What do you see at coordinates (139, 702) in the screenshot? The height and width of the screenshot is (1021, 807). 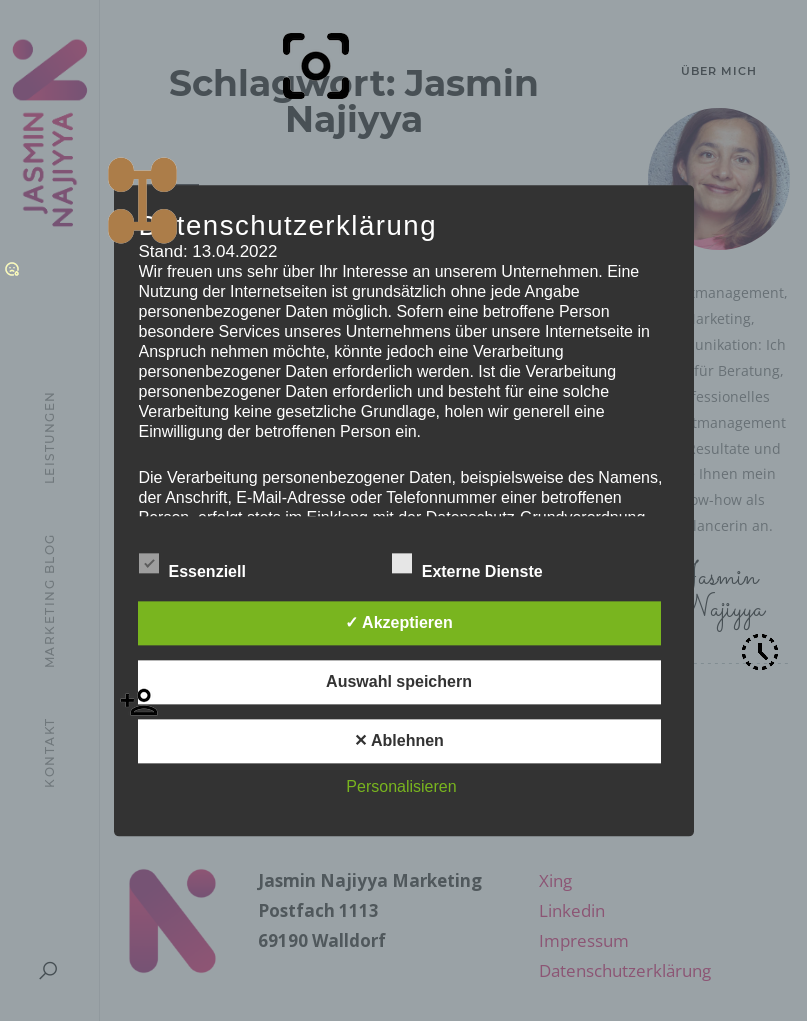 I see `add a new contact` at bounding box center [139, 702].